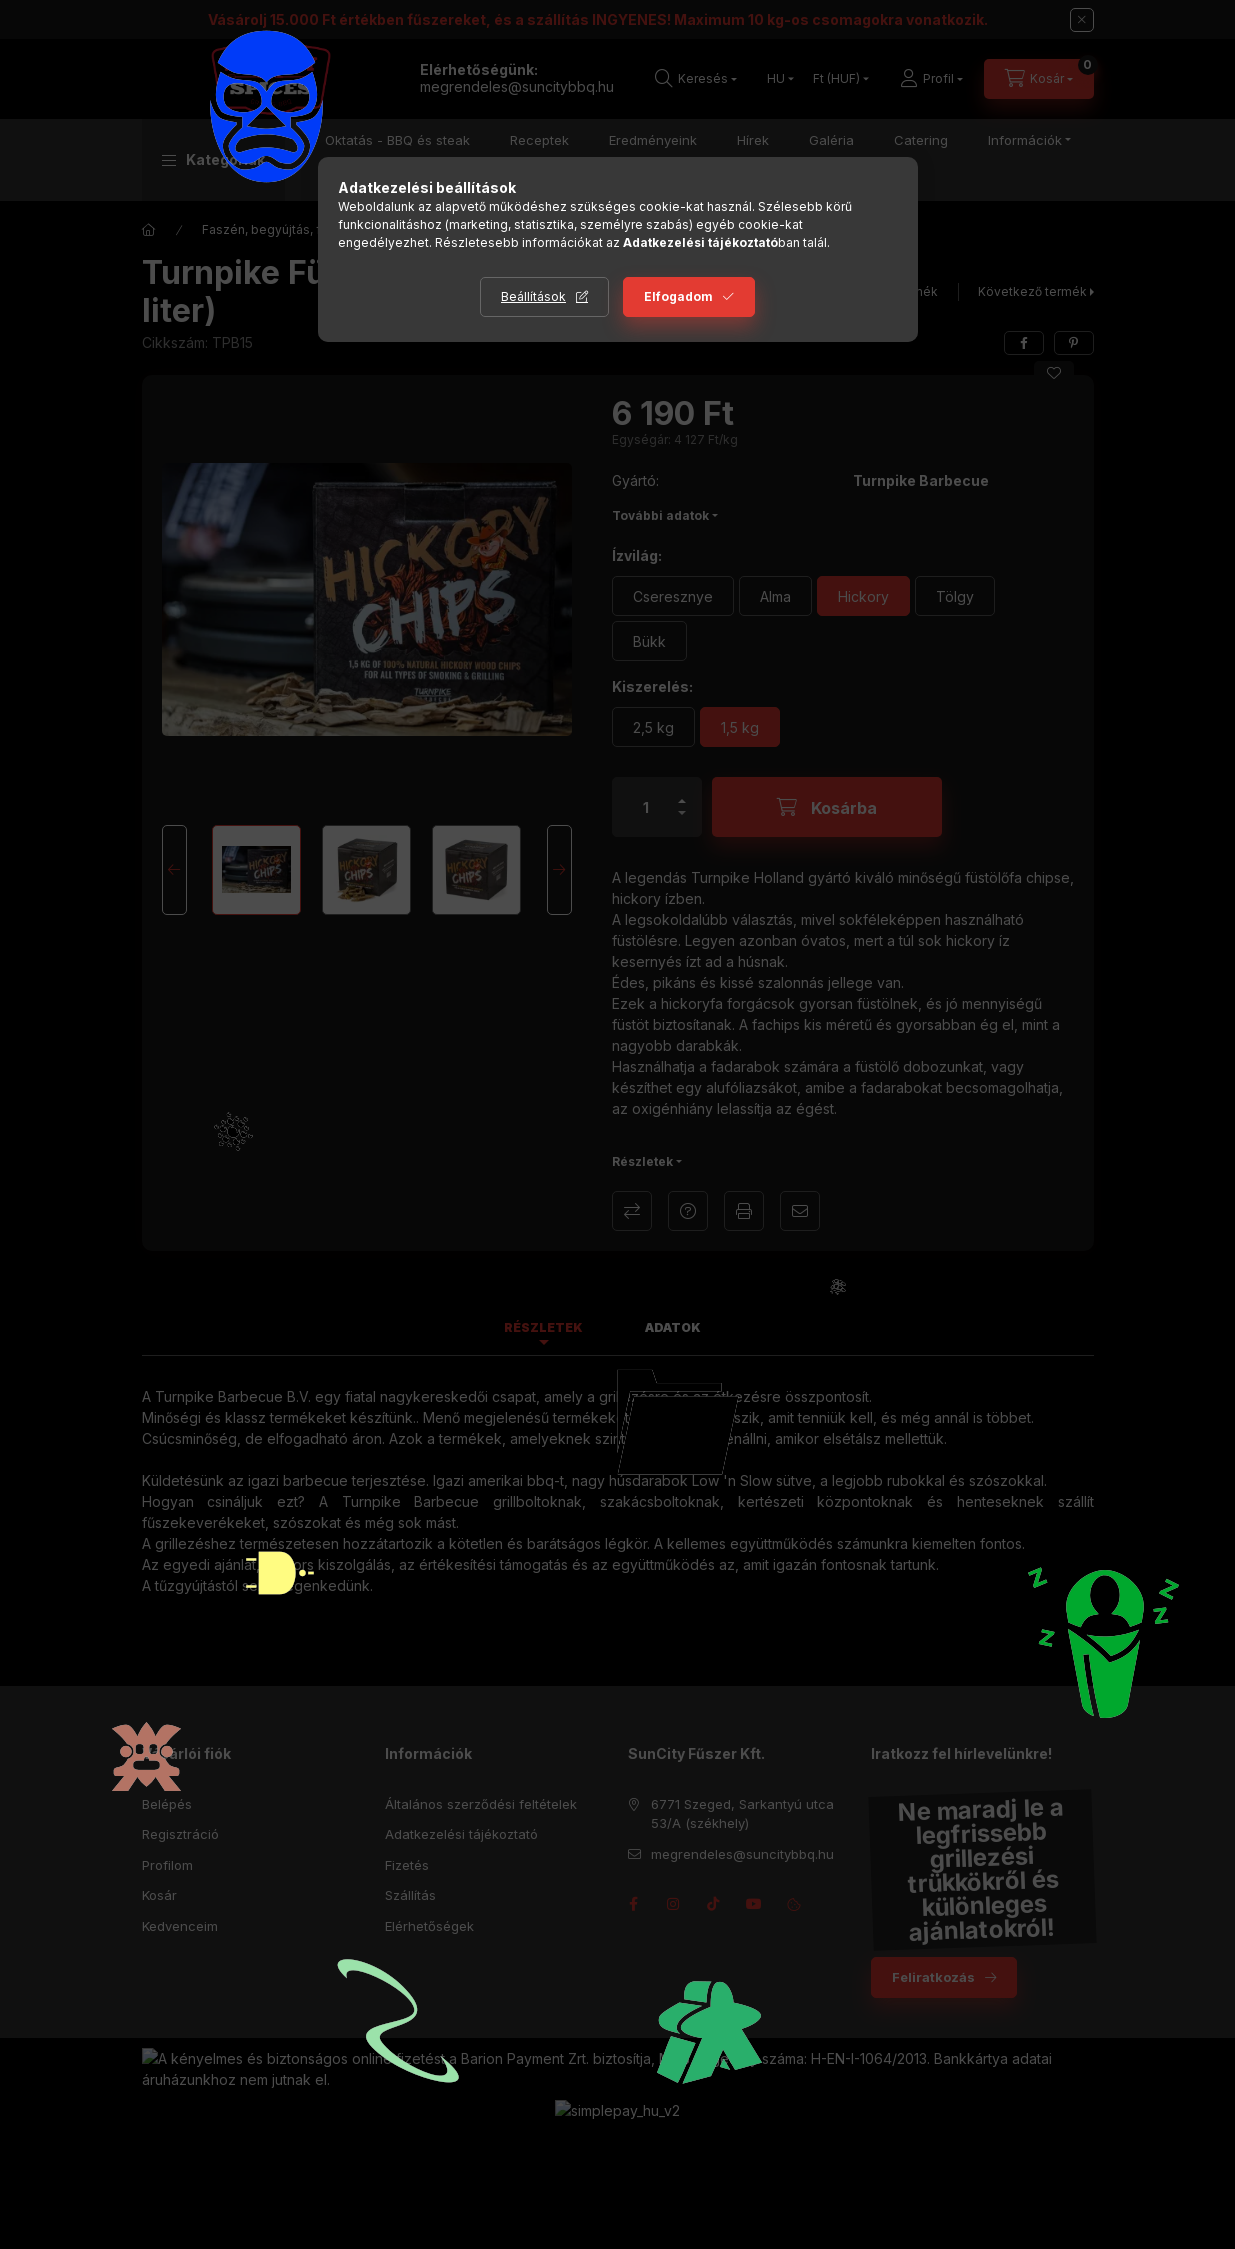 The width and height of the screenshot is (1235, 2249). What do you see at coordinates (838, 1287) in the screenshot?
I see `browse sushi or Japanese food options` at bounding box center [838, 1287].